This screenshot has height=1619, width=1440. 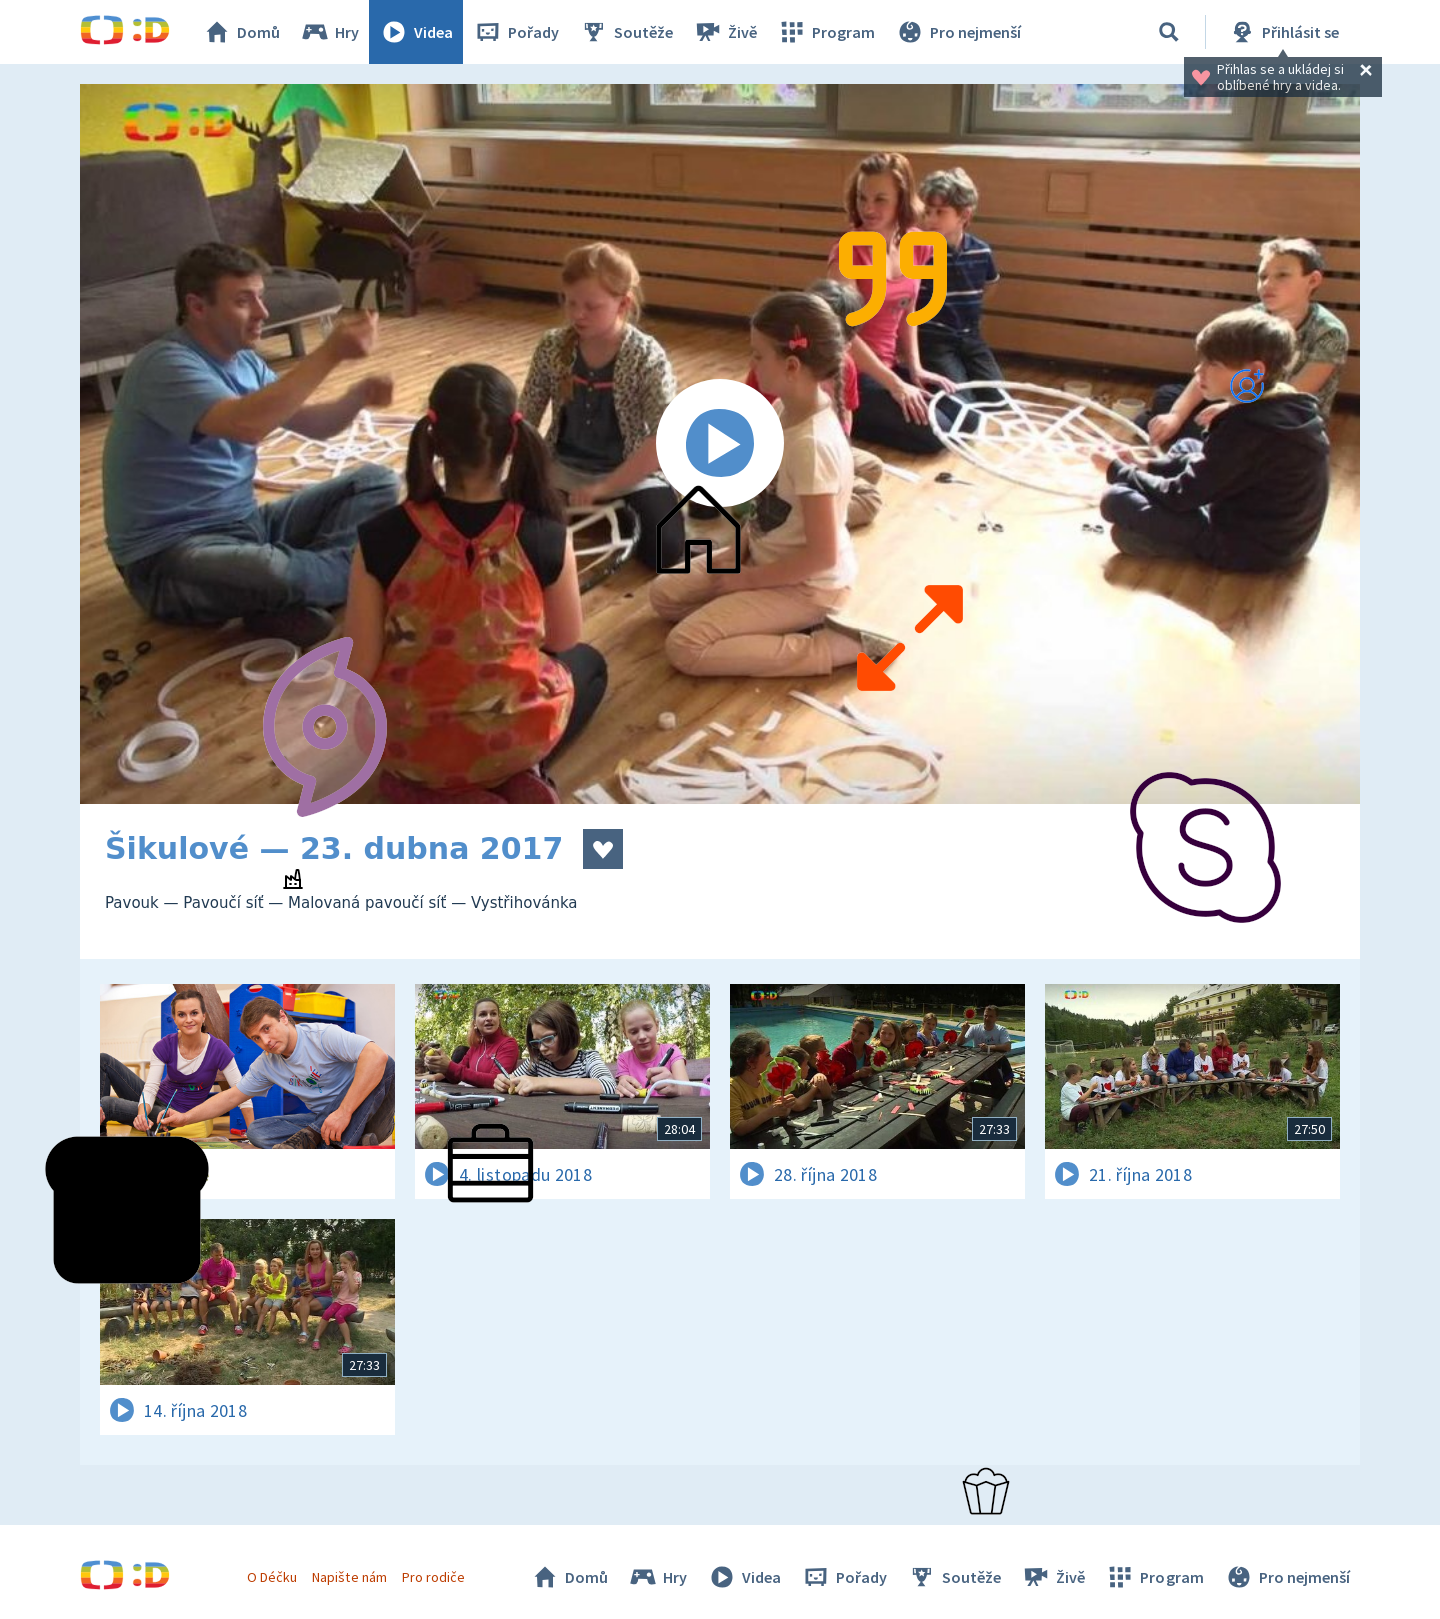 What do you see at coordinates (910, 638) in the screenshot?
I see `expand to full screen` at bounding box center [910, 638].